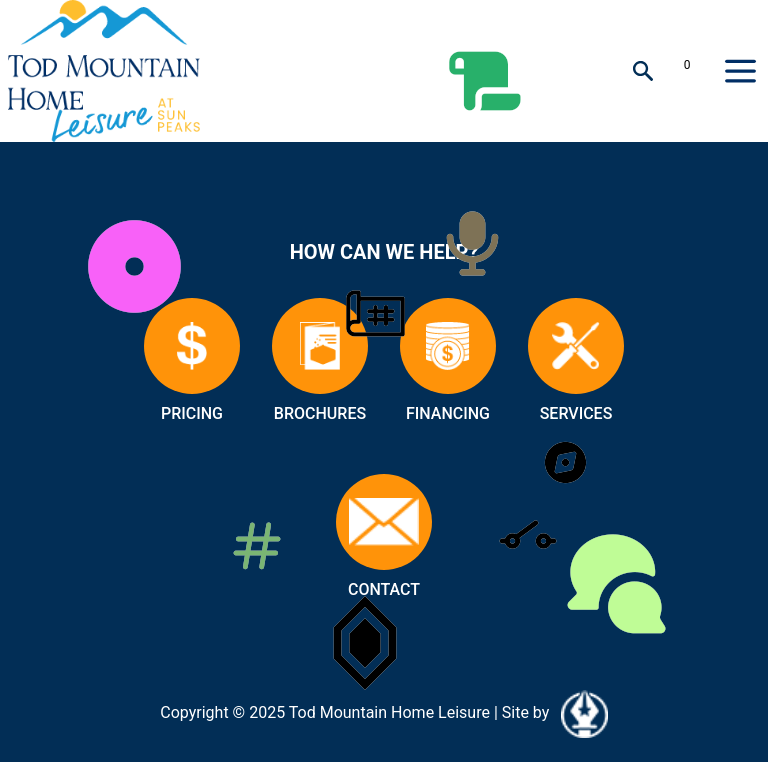 The width and height of the screenshot is (768, 762). What do you see at coordinates (565, 462) in the screenshot?
I see `open the discord server discovery page` at bounding box center [565, 462].